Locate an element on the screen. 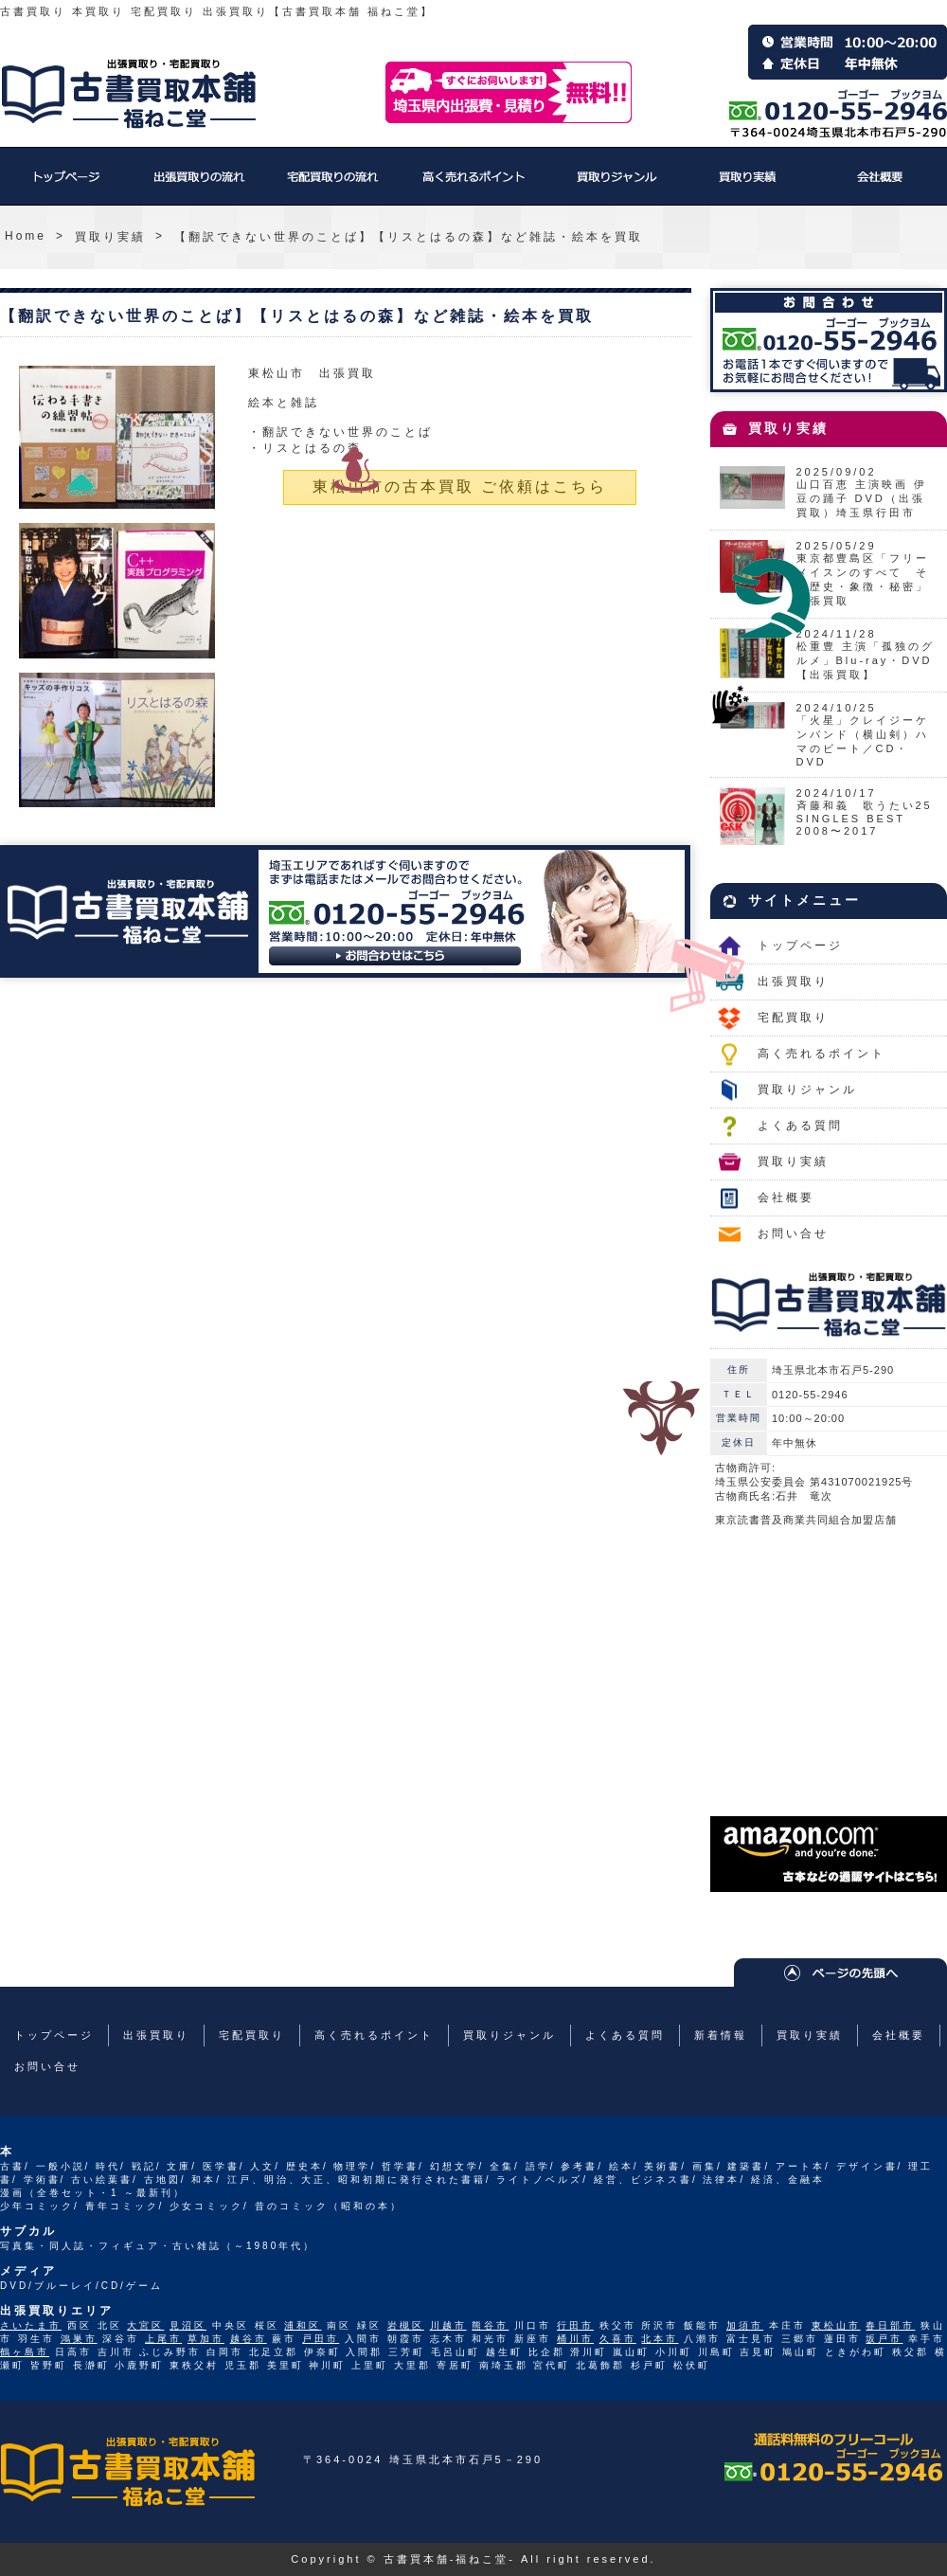 Image resolution: width=947 pixels, height=2576 pixels. cast an ice or frost spell is located at coordinates (730, 704).